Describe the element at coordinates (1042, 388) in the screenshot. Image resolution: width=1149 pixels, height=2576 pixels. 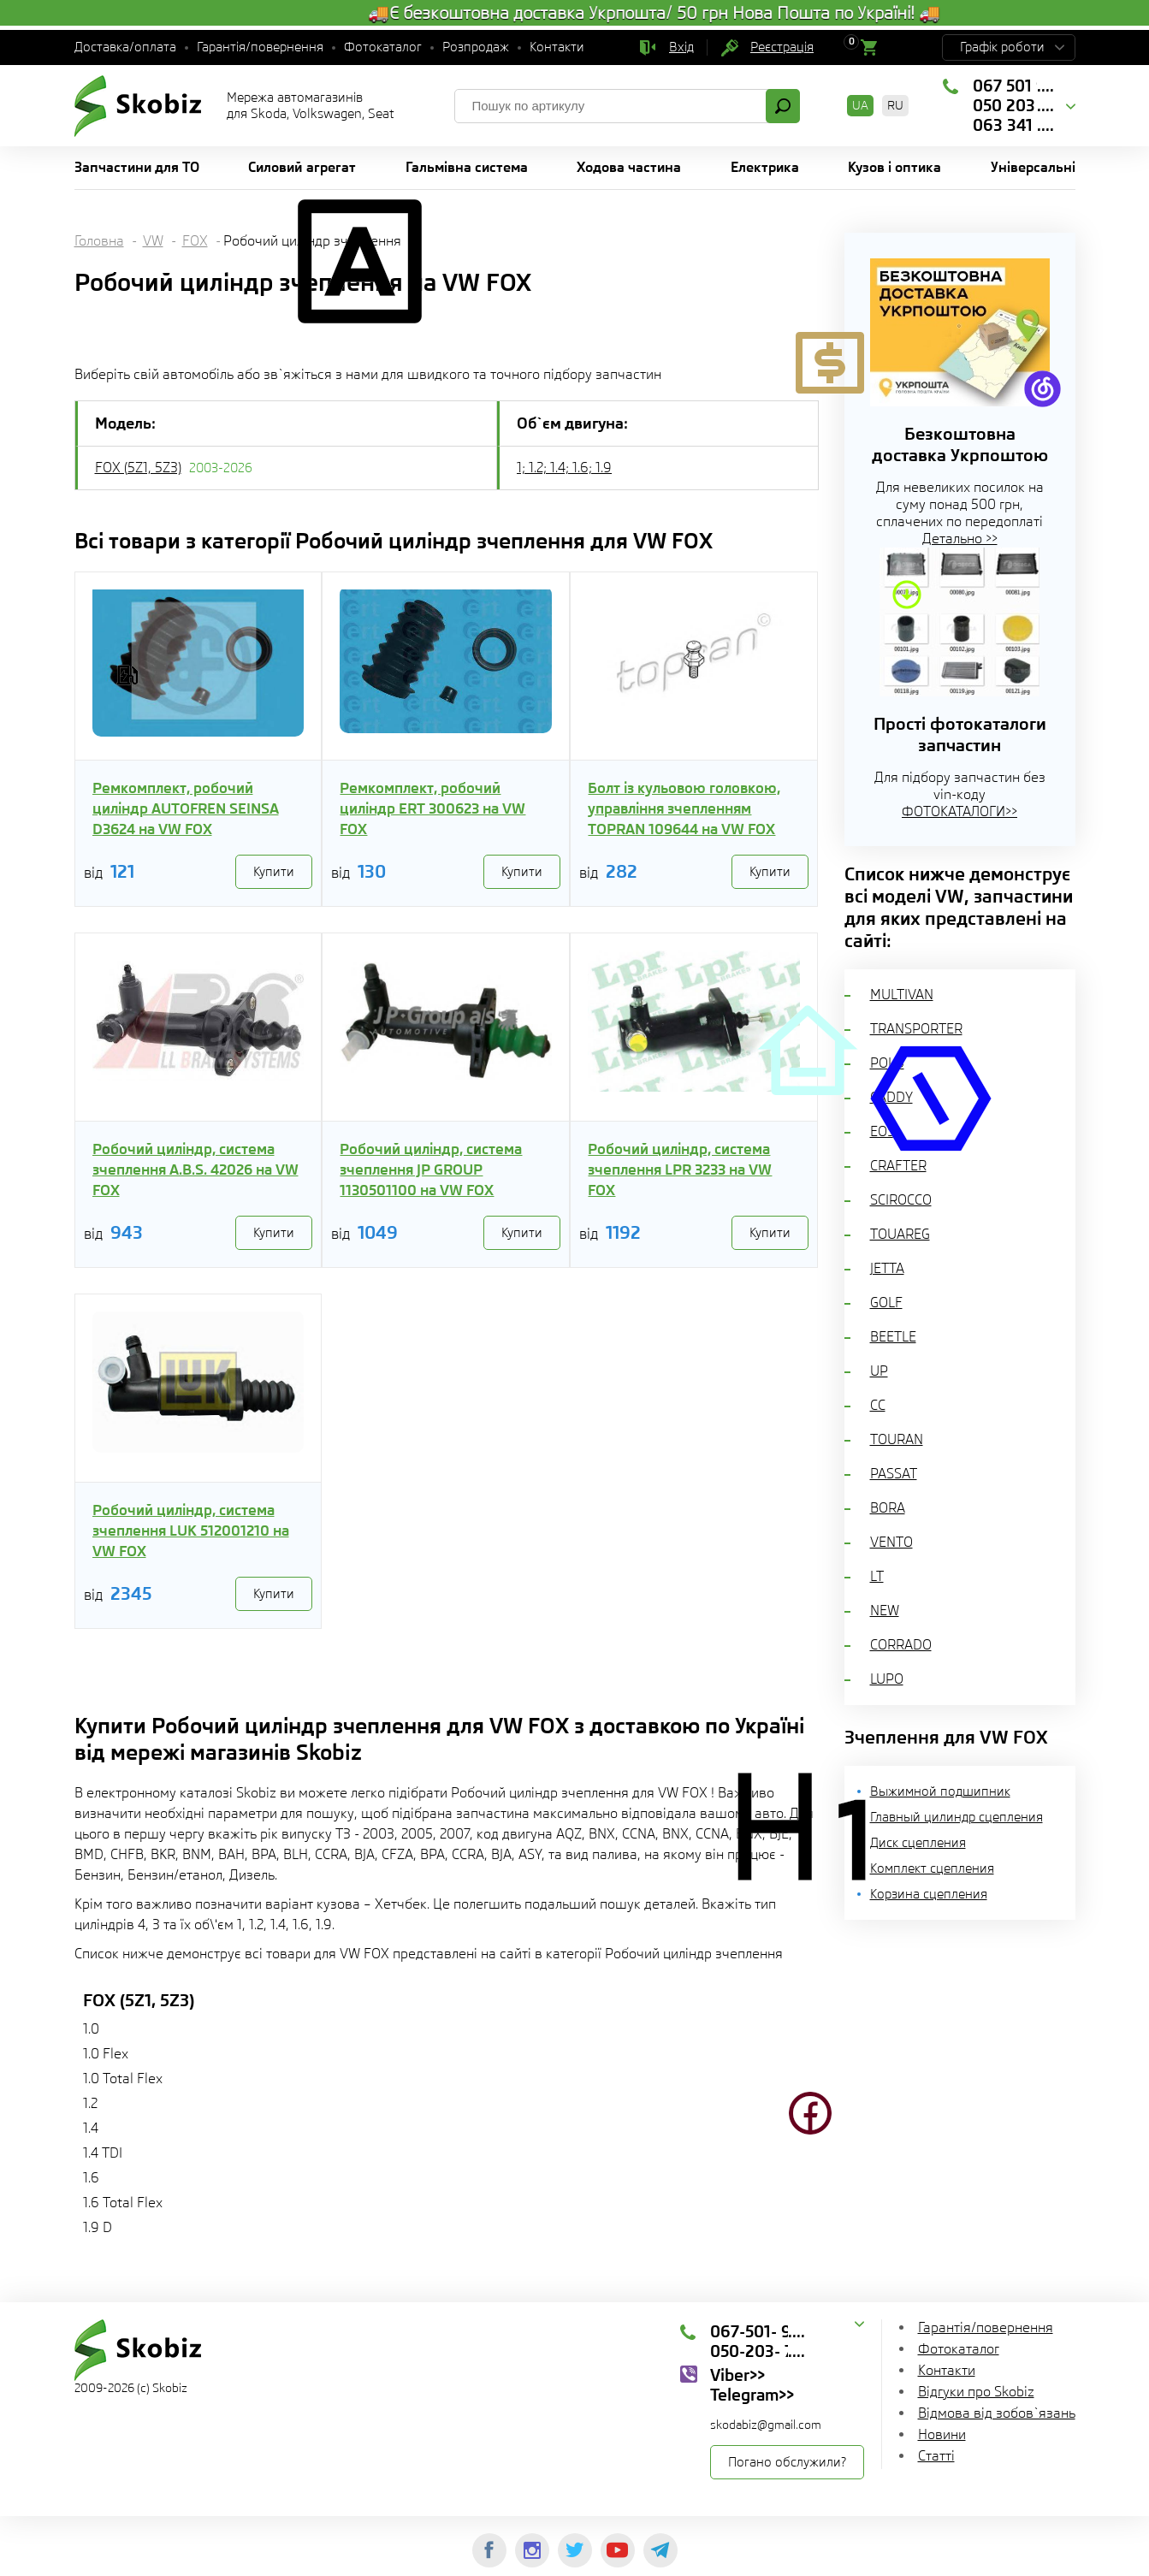
I see `open netease cloud music app` at that location.